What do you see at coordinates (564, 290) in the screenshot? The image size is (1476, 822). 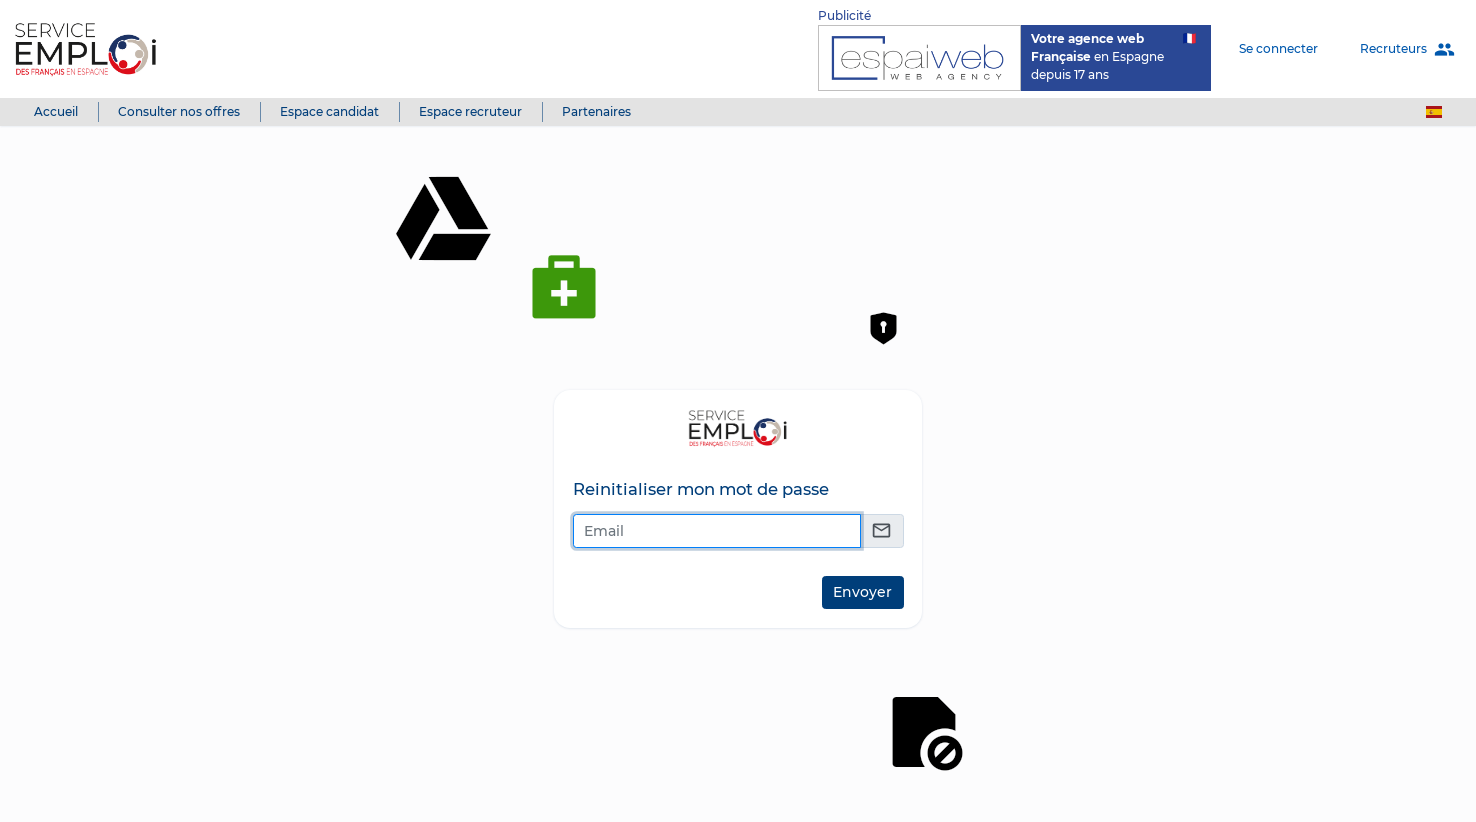 I see `access health or medical resources` at bounding box center [564, 290].